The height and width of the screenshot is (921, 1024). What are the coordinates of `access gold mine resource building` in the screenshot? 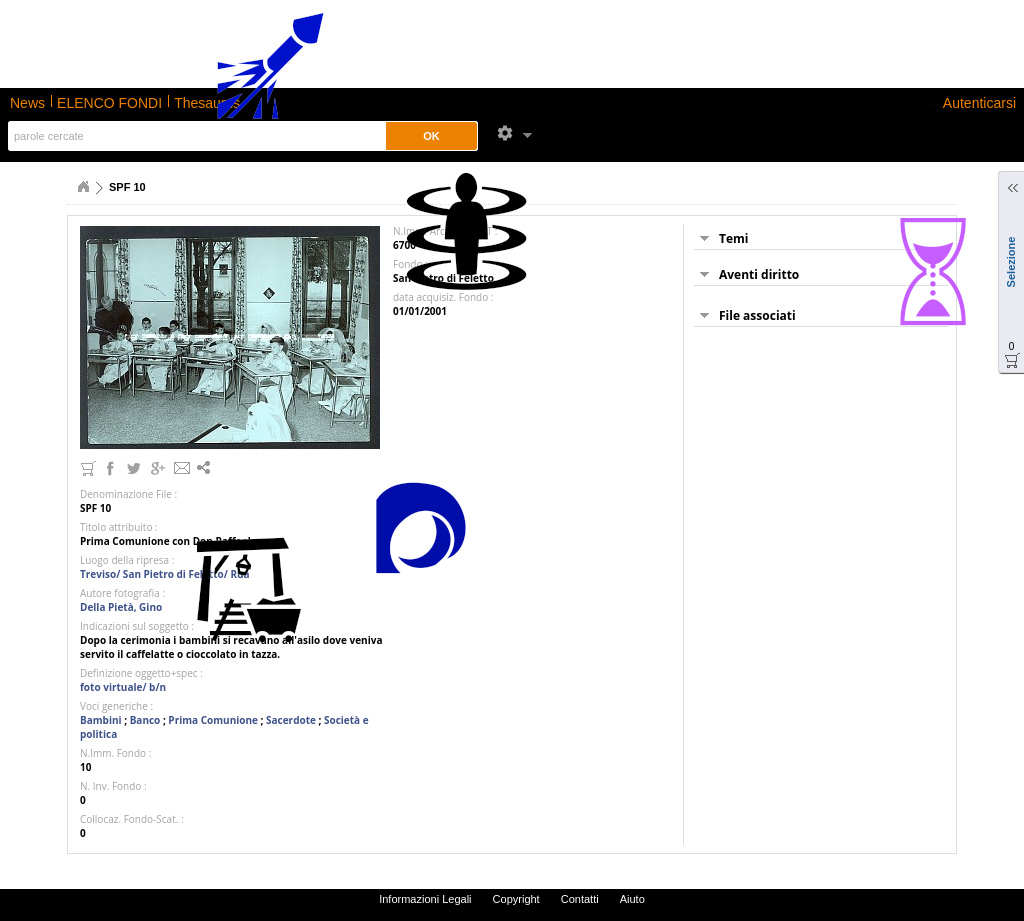 It's located at (249, 590).